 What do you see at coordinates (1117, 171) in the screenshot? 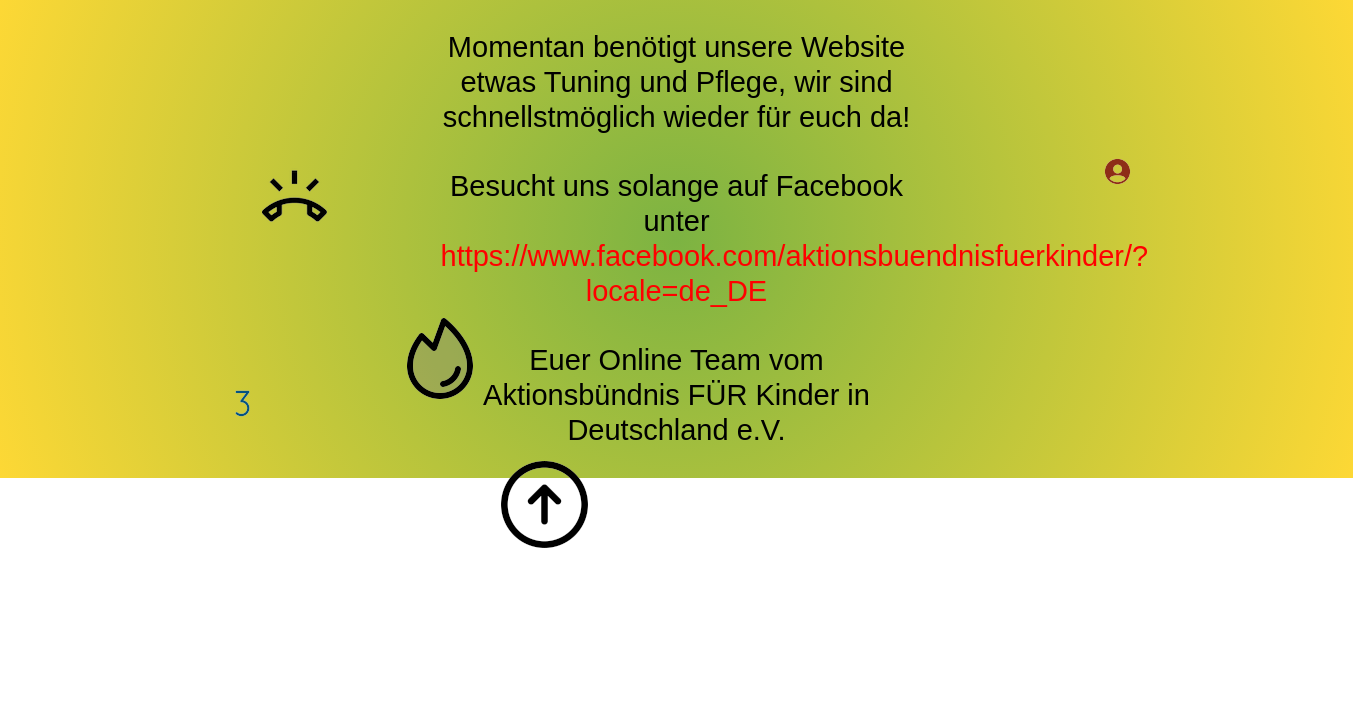
I see `access your profile or account settings` at bounding box center [1117, 171].